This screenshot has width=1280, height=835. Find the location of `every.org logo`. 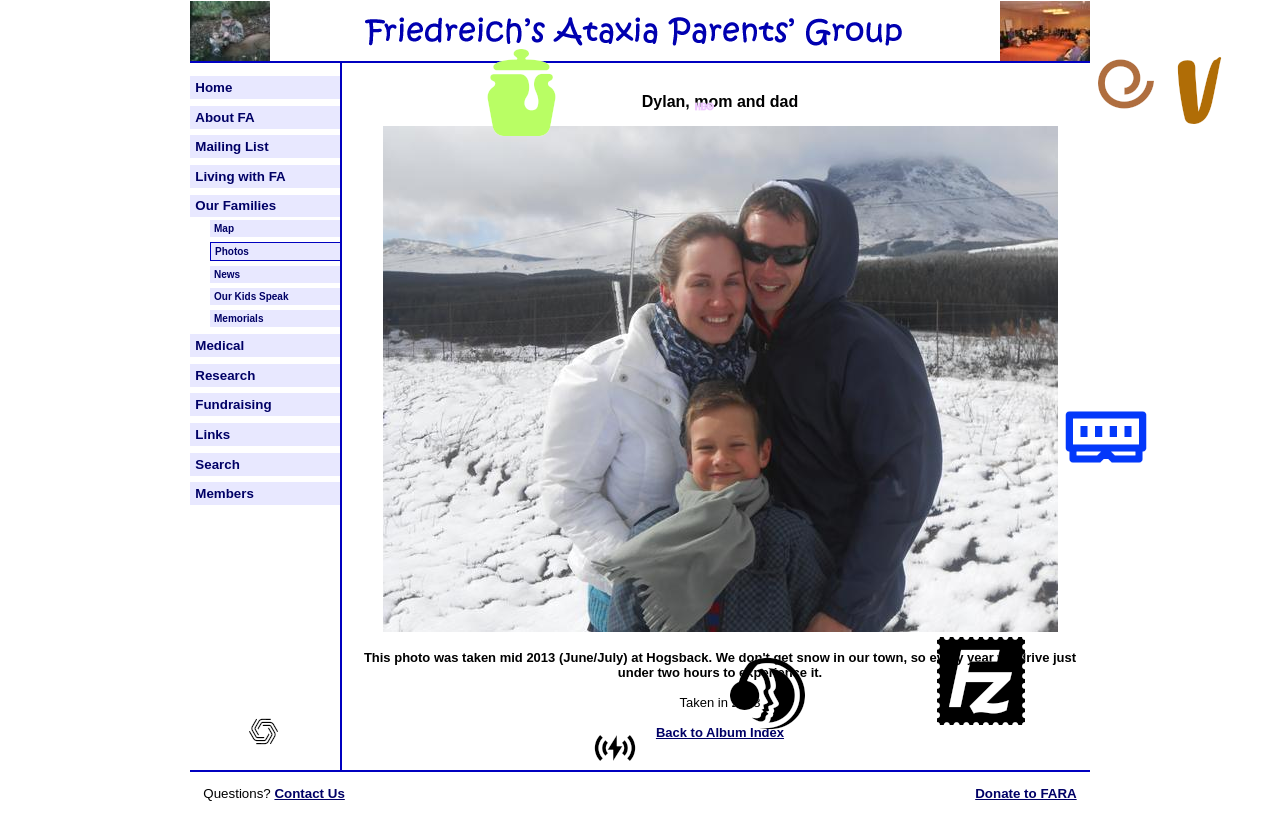

every.org logo is located at coordinates (1126, 84).